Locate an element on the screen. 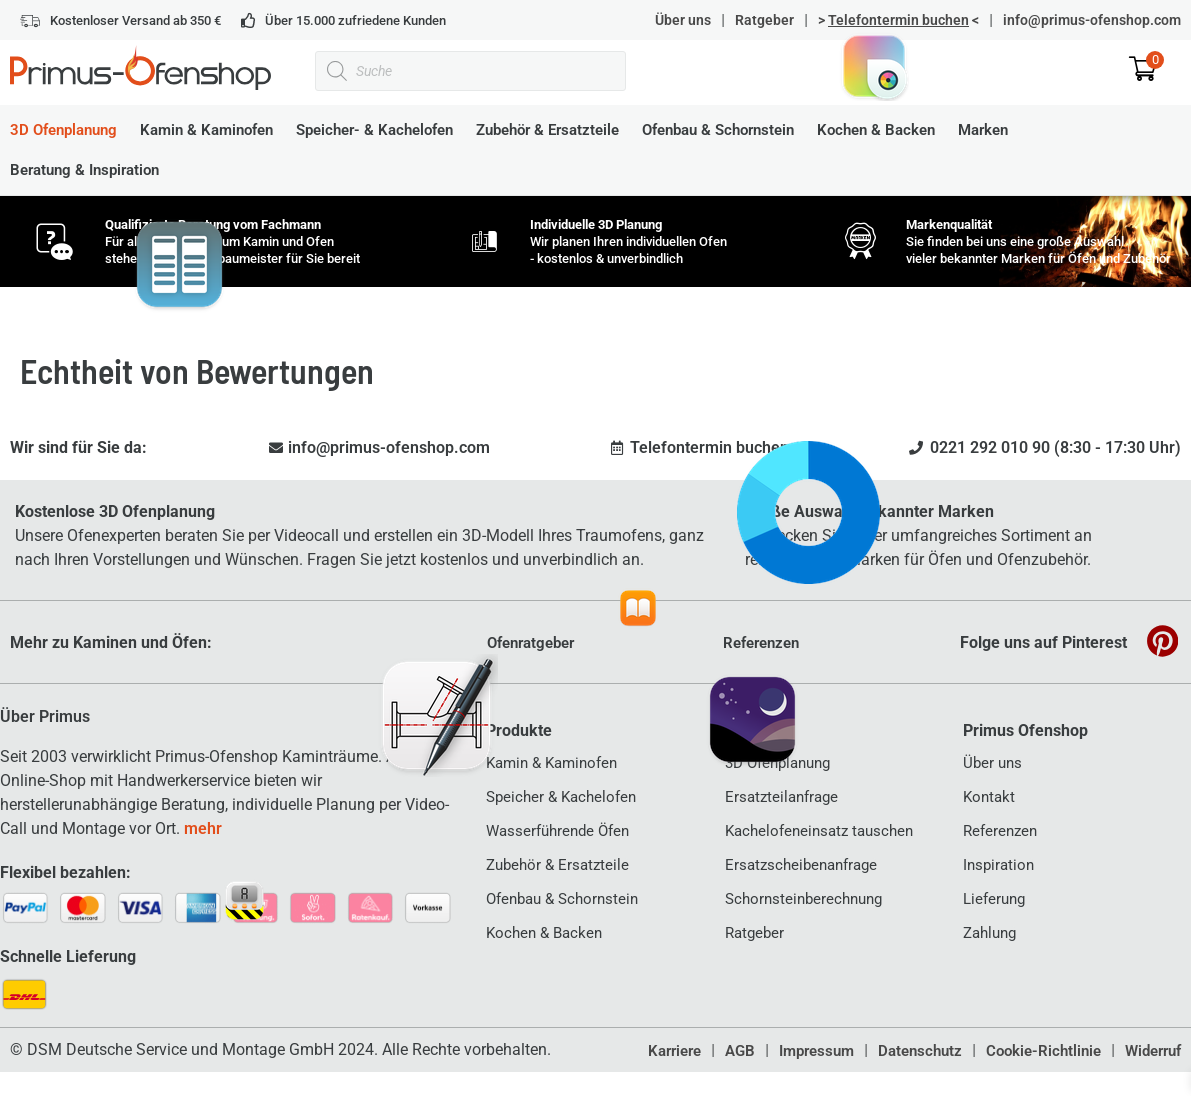 The image size is (1191, 1096). open stellarium planetarium app is located at coordinates (752, 719).